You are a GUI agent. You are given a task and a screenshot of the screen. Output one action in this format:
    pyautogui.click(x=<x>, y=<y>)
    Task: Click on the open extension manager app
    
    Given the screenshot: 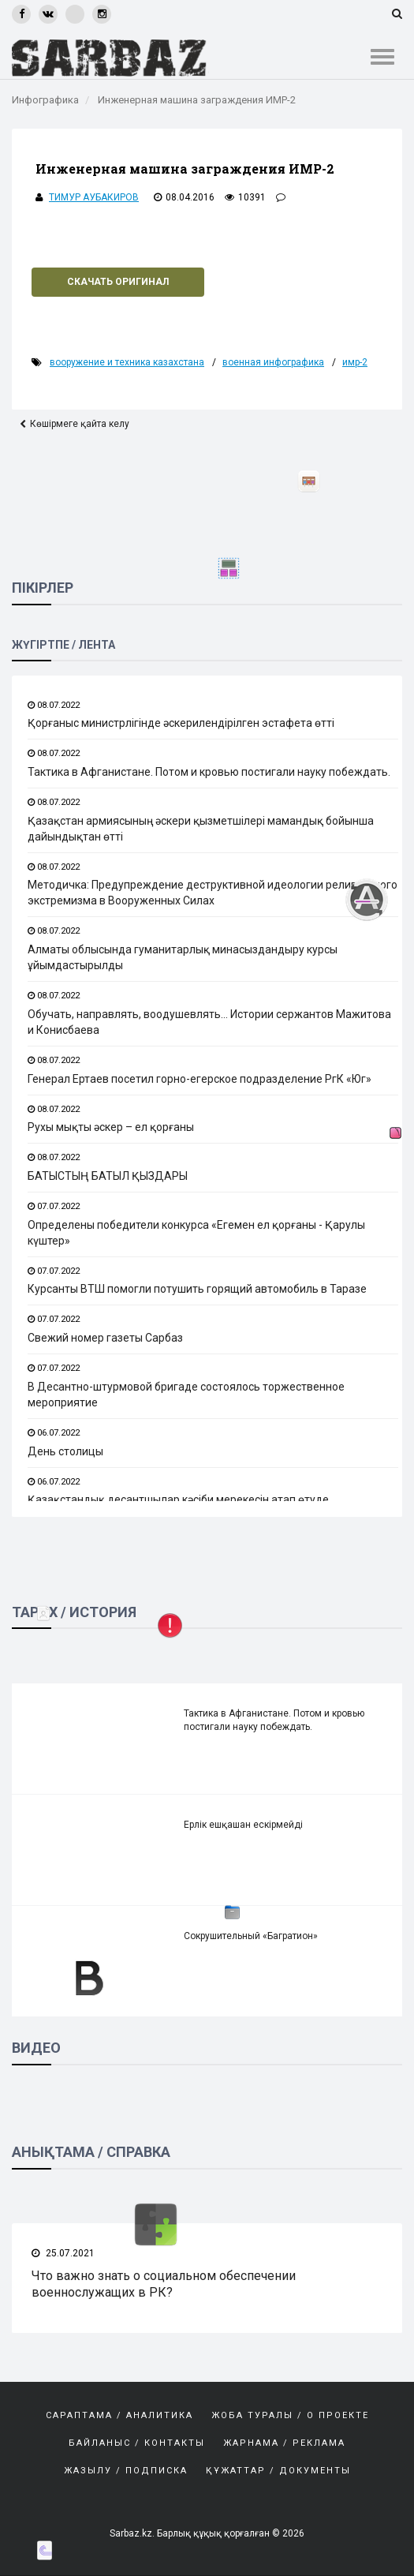 What is the action you would take?
    pyautogui.click(x=155, y=2224)
    